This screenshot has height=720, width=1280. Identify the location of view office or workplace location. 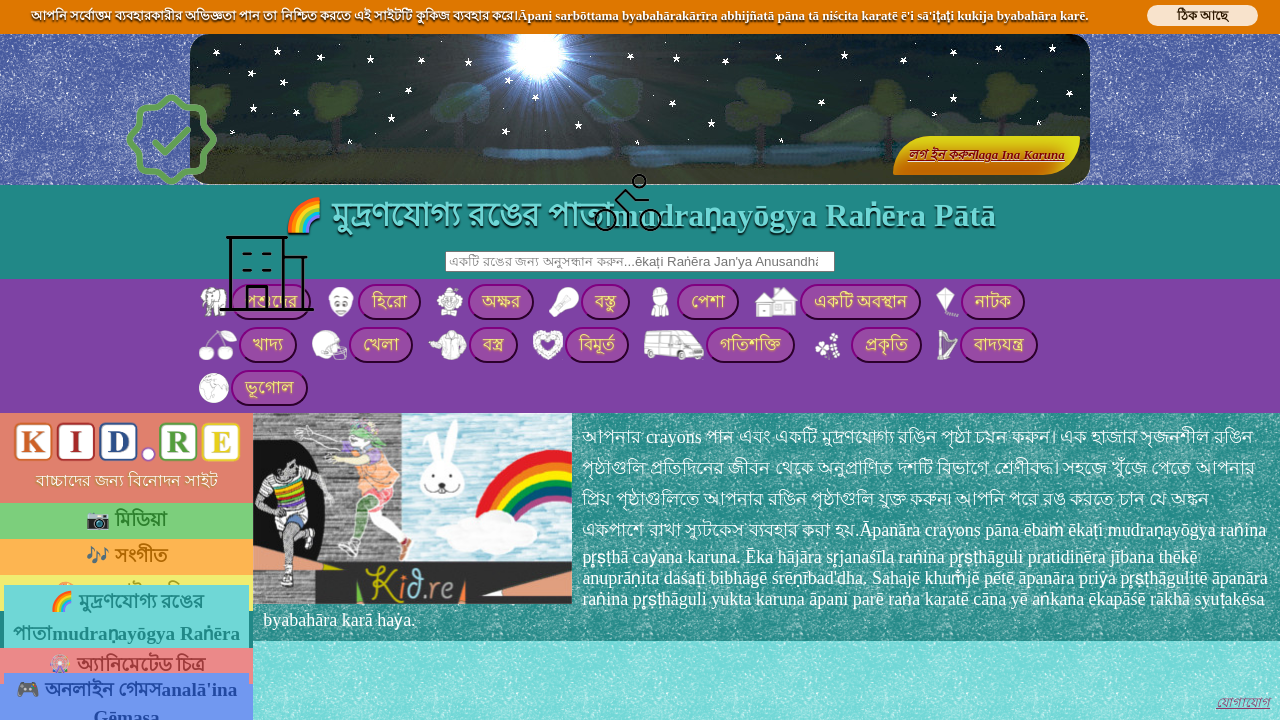
(263, 273).